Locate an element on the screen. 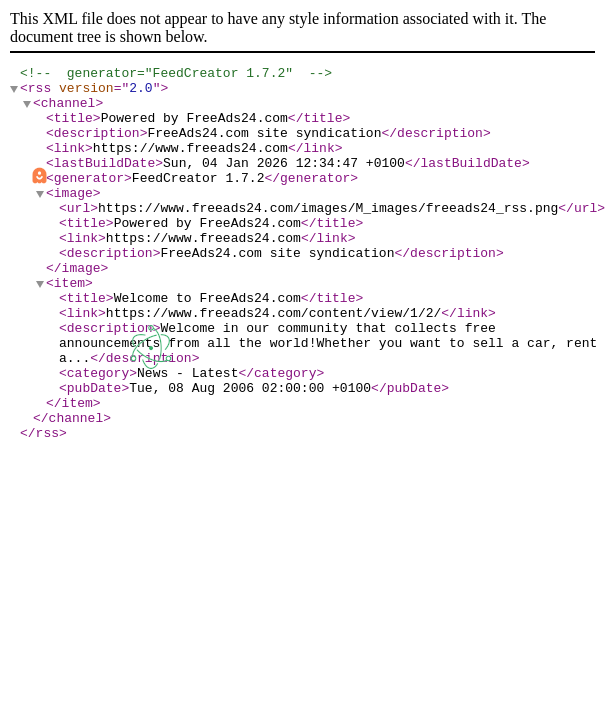  electron framework logo is located at coordinates (151, 347).